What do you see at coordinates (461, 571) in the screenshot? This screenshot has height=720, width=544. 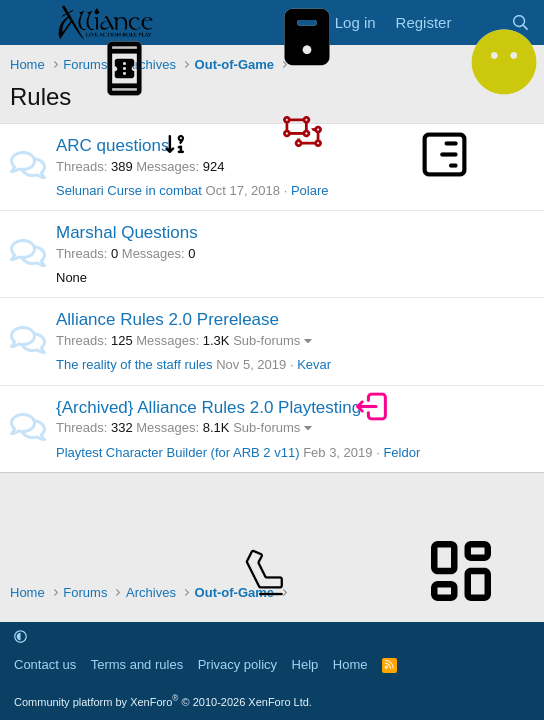 I see `open dashboard view` at bounding box center [461, 571].